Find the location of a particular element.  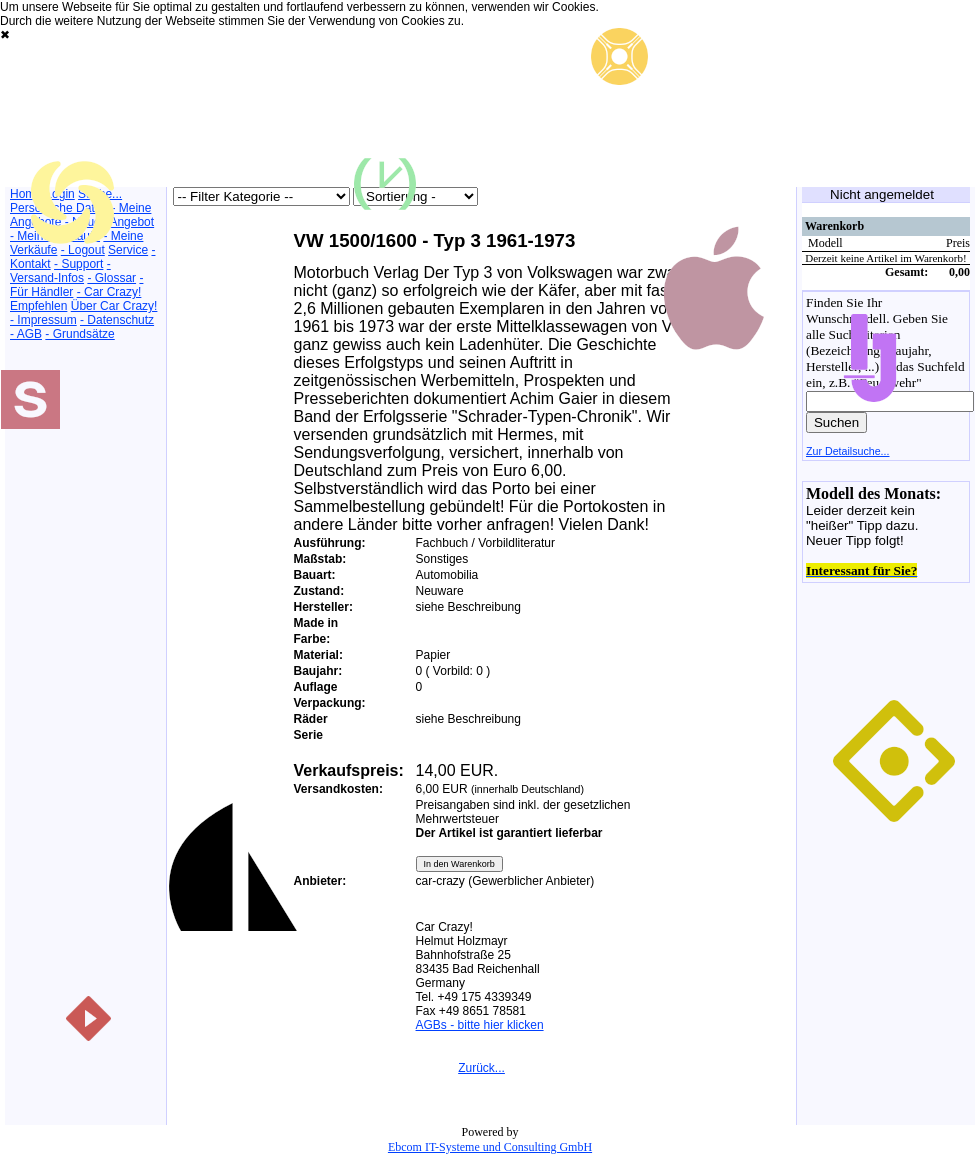

open Stremio media streaming app is located at coordinates (88, 1018).